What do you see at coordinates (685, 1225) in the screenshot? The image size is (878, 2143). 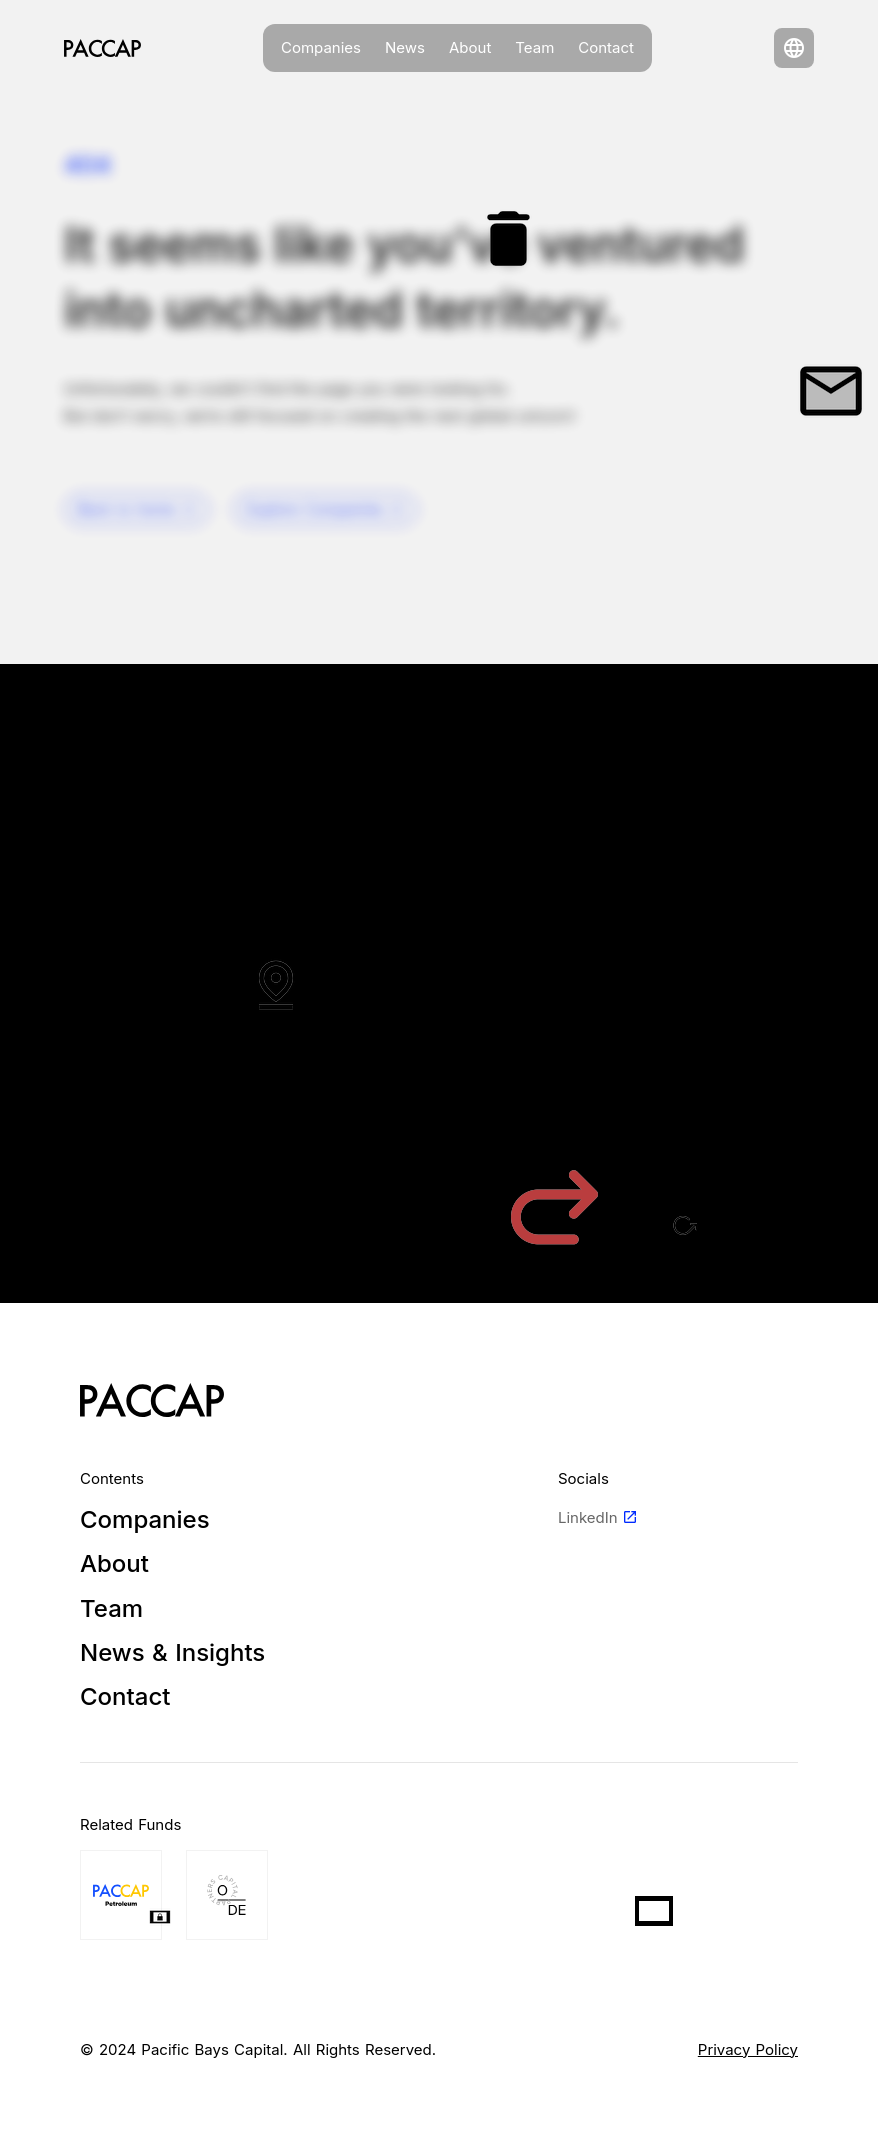 I see `refresh or reload content` at bounding box center [685, 1225].